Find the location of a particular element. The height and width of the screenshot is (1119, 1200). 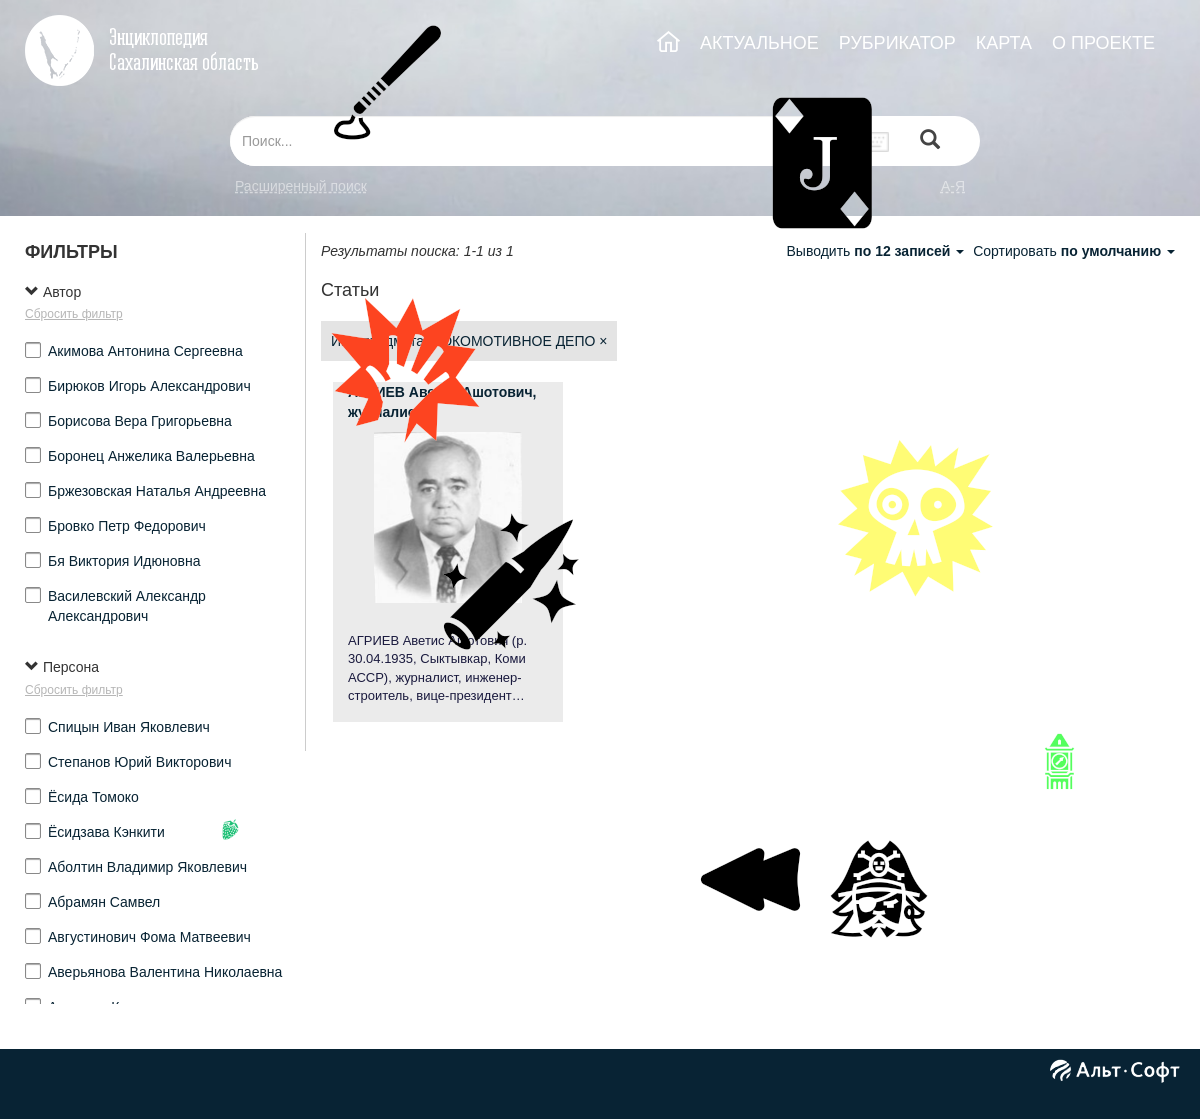

jack of diamonds playing card is located at coordinates (822, 163).